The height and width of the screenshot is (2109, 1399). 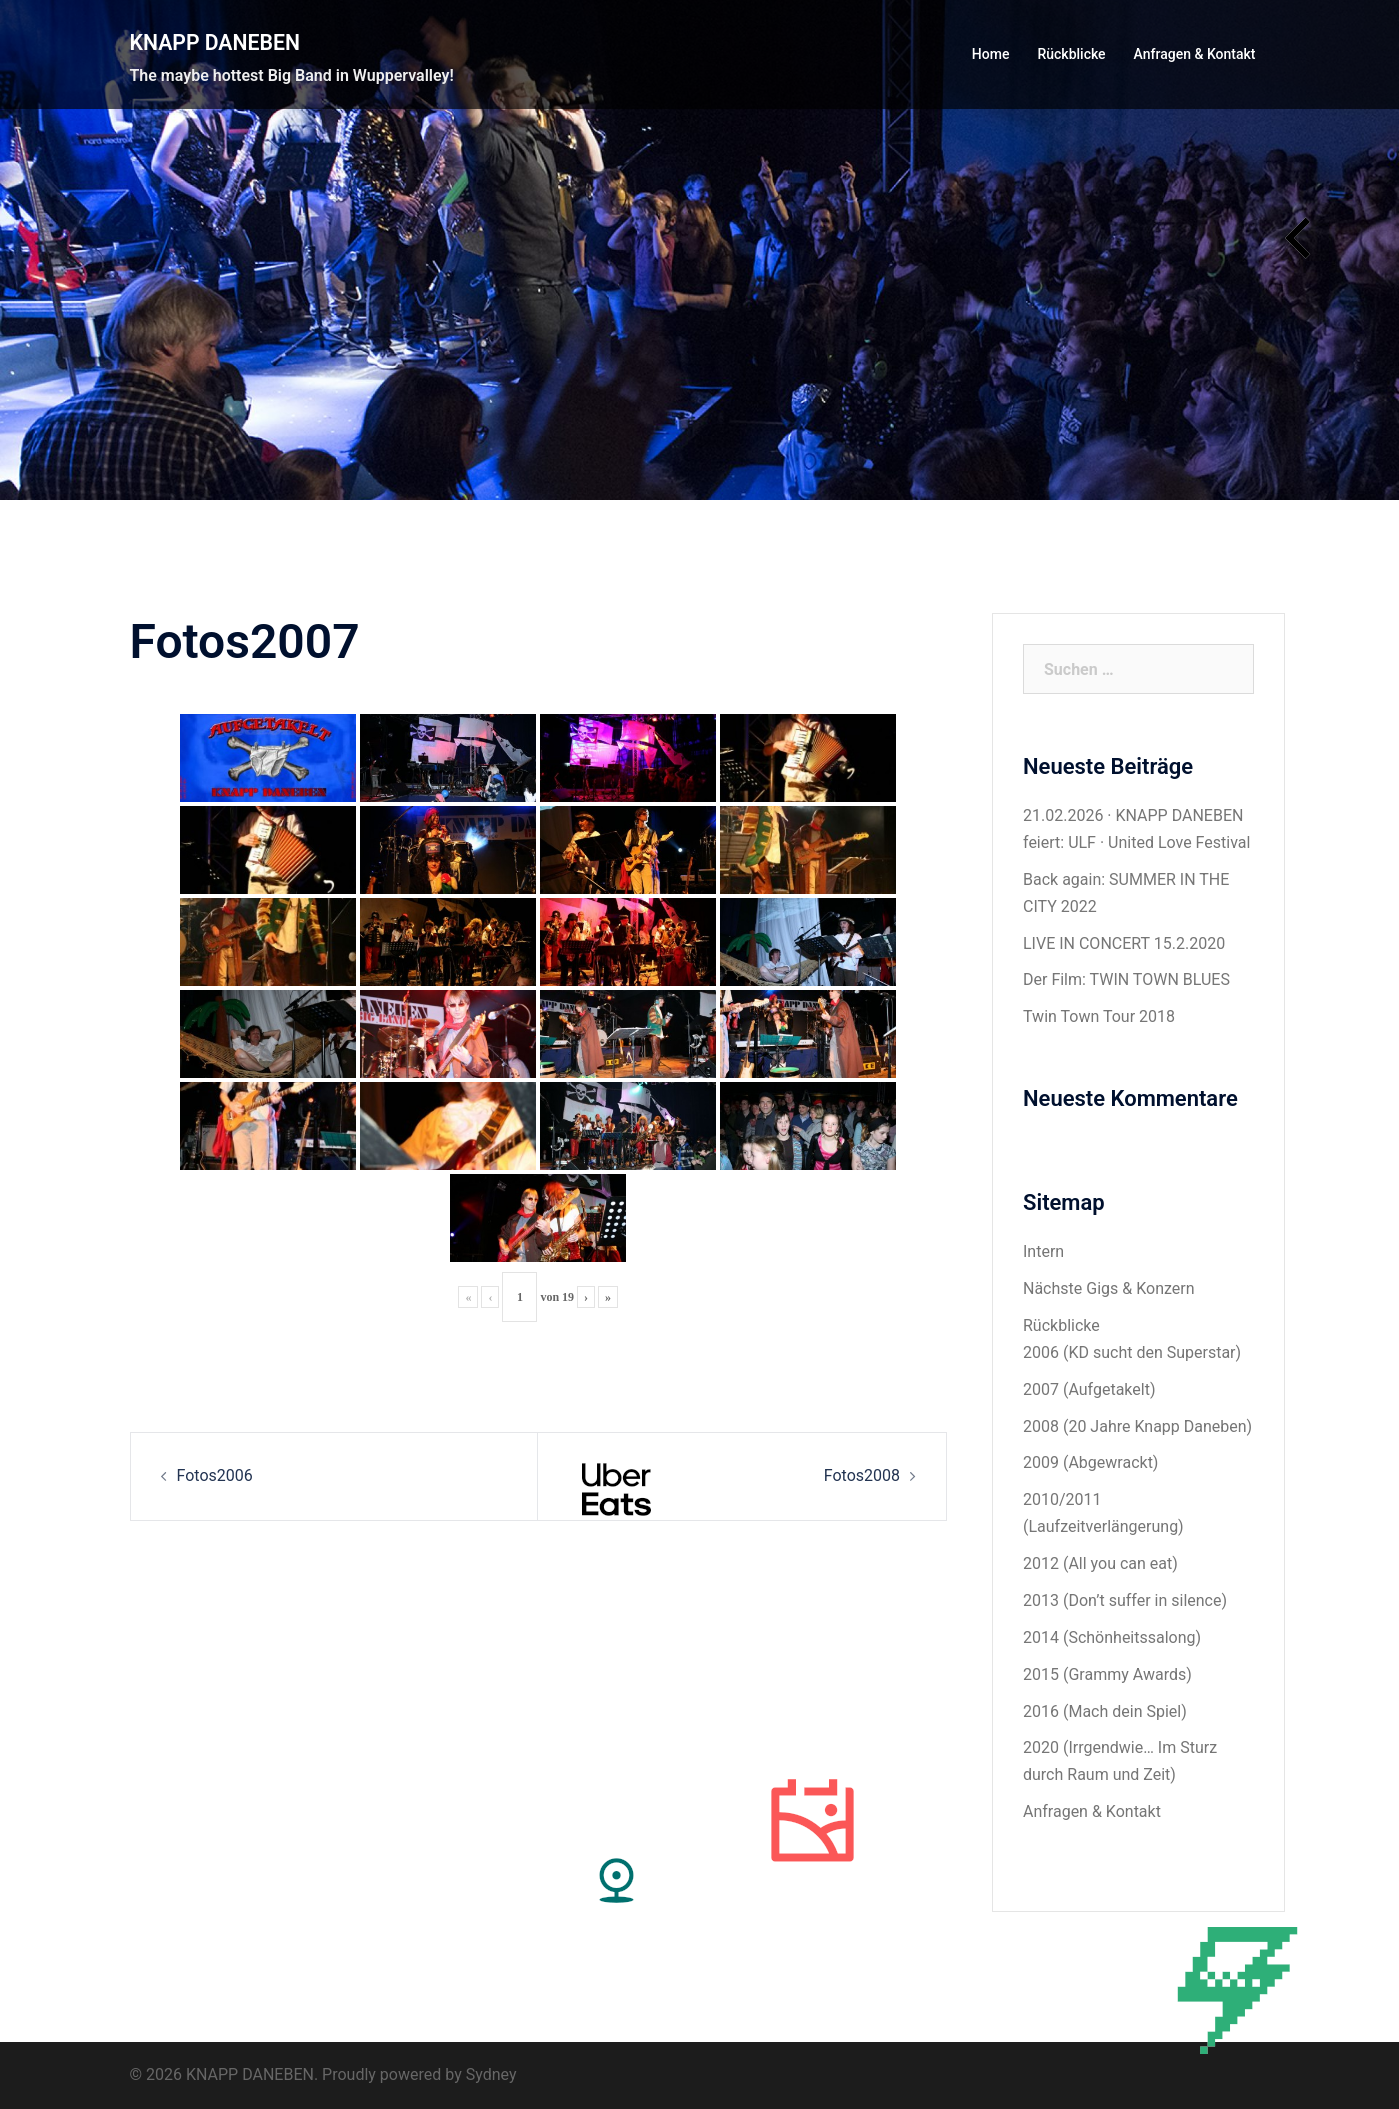 I want to click on open the Uber Eats app, so click(x=616, y=1489).